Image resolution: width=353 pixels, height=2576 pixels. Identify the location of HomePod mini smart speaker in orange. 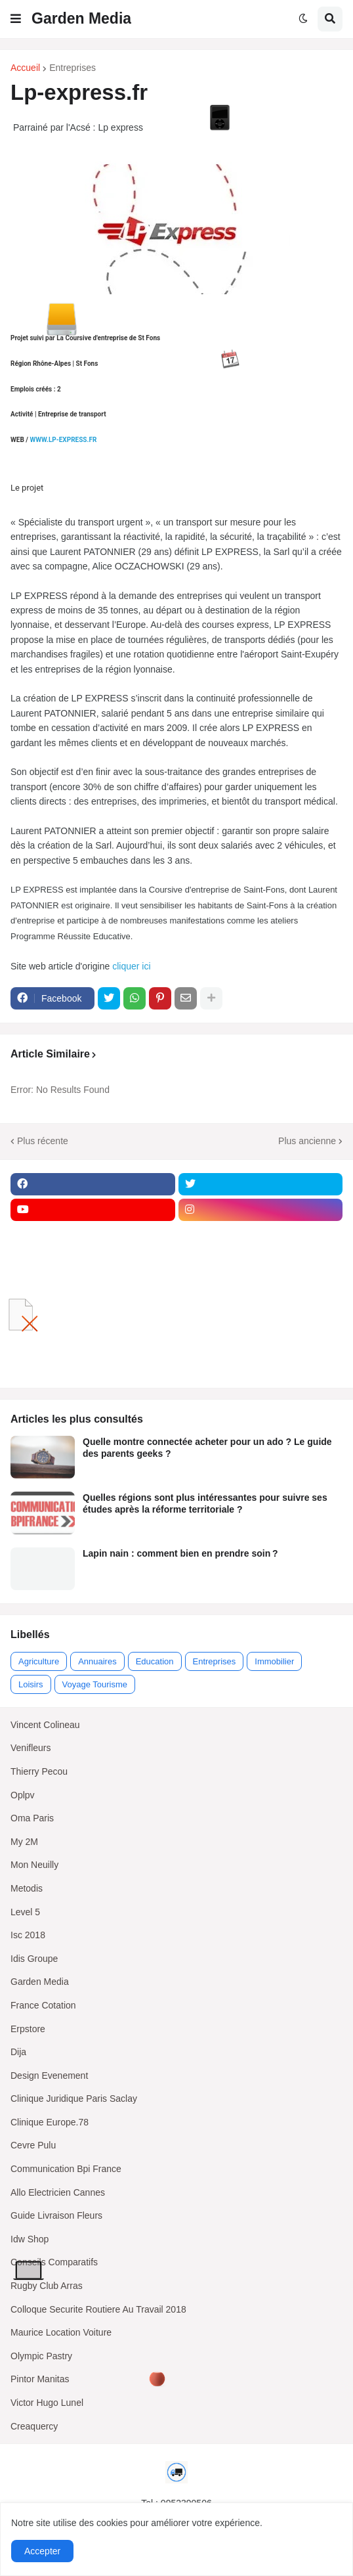
(157, 2380).